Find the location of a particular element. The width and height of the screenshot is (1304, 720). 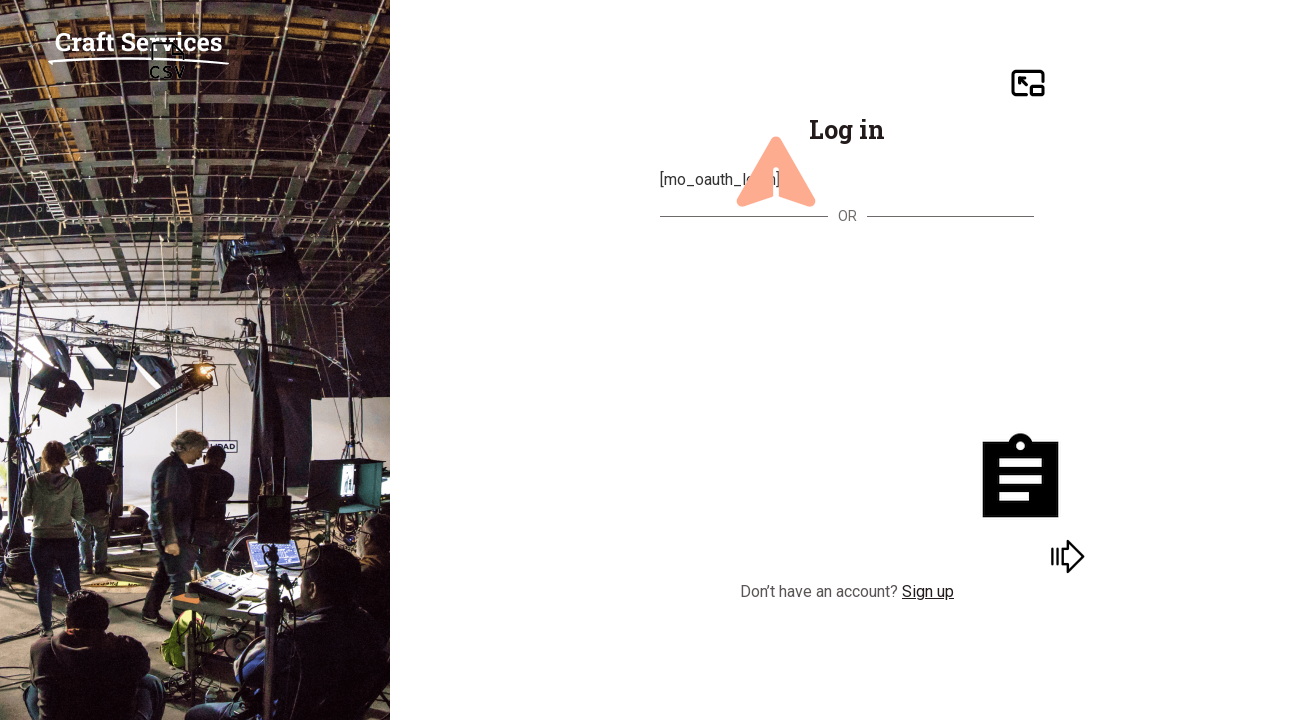

skip forward or advance to next item is located at coordinates (1066, 556).